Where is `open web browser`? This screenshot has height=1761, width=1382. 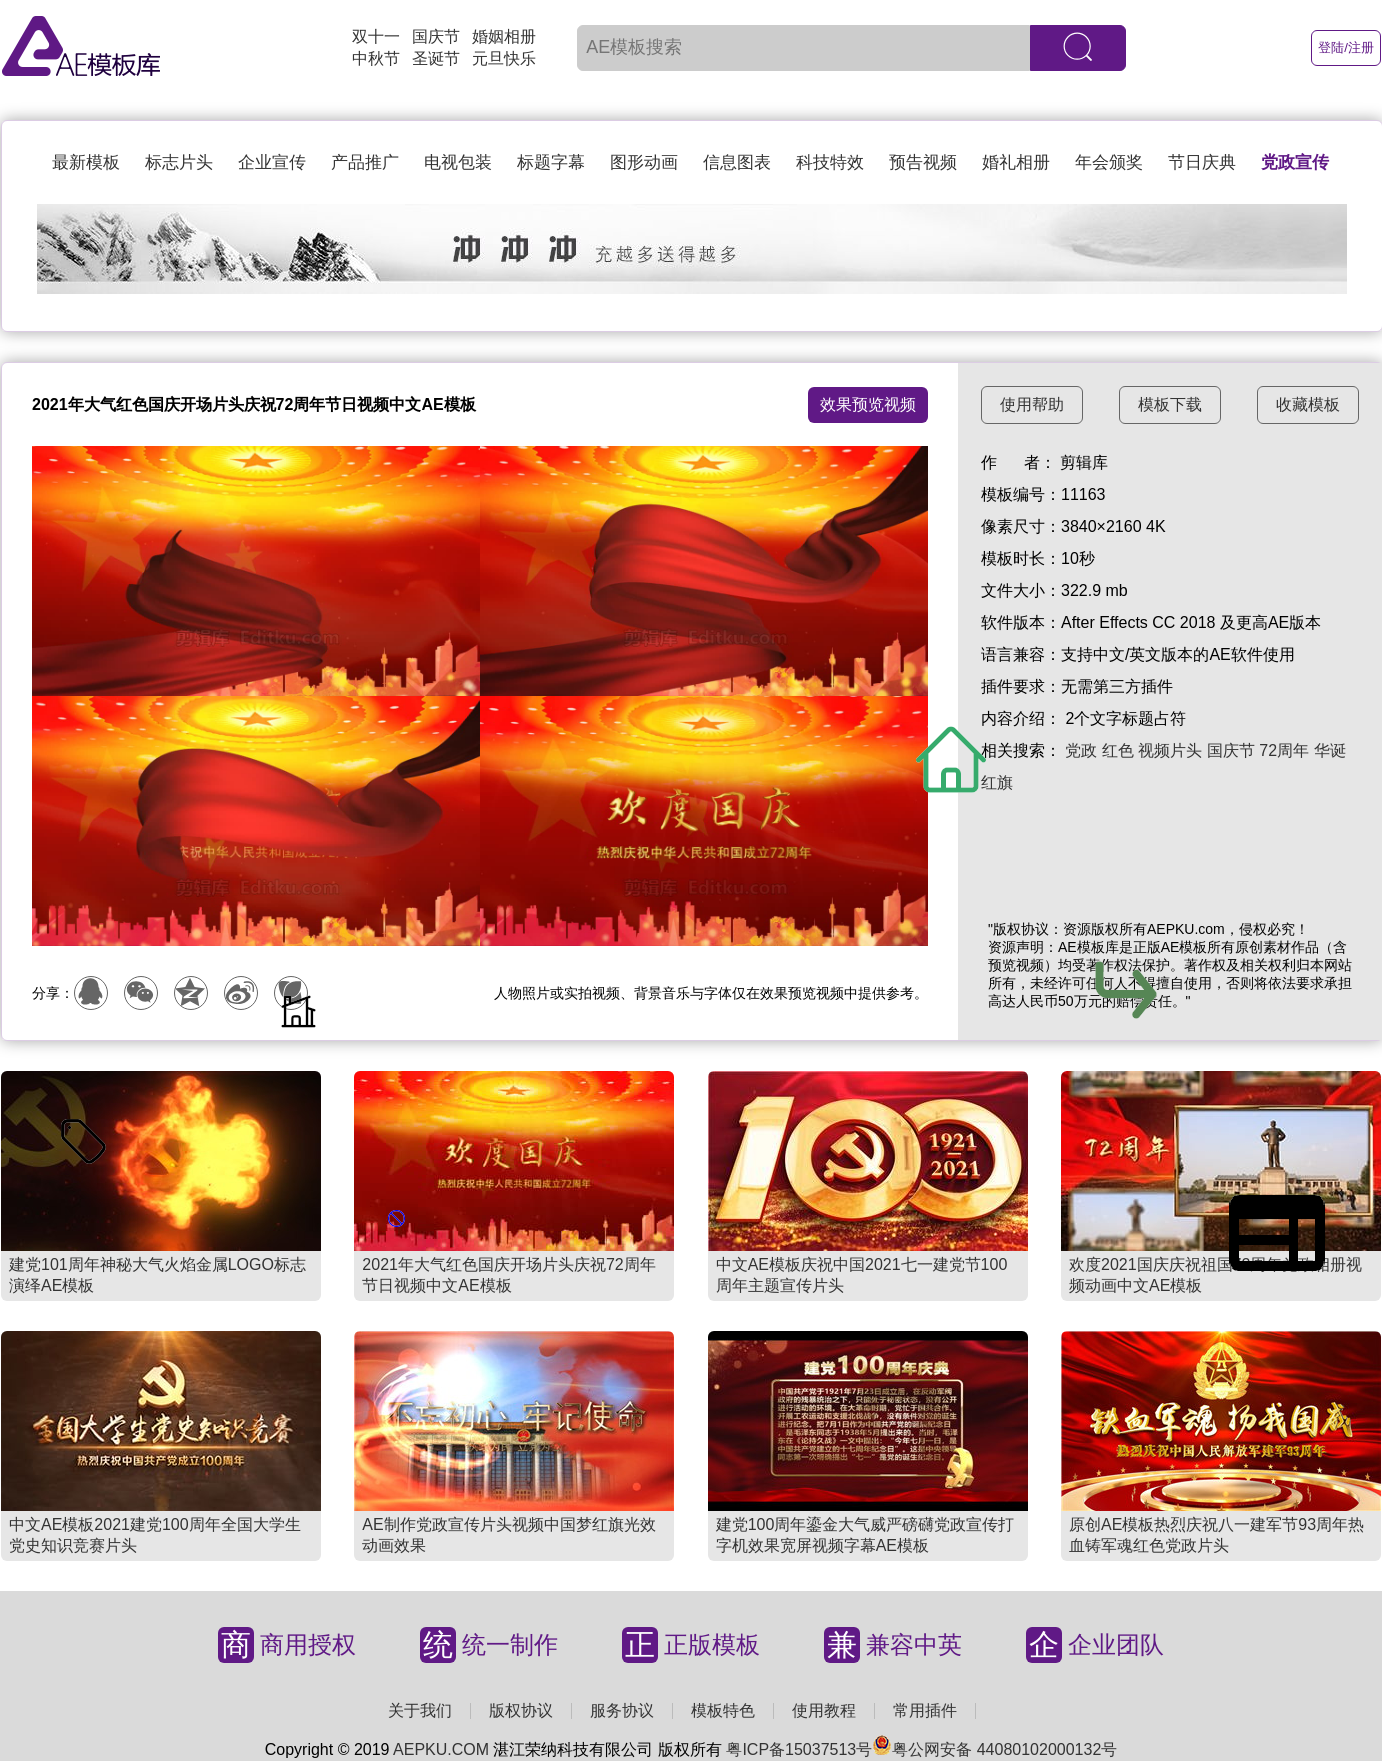
open web browser is located at coordinates (1277, 1233).